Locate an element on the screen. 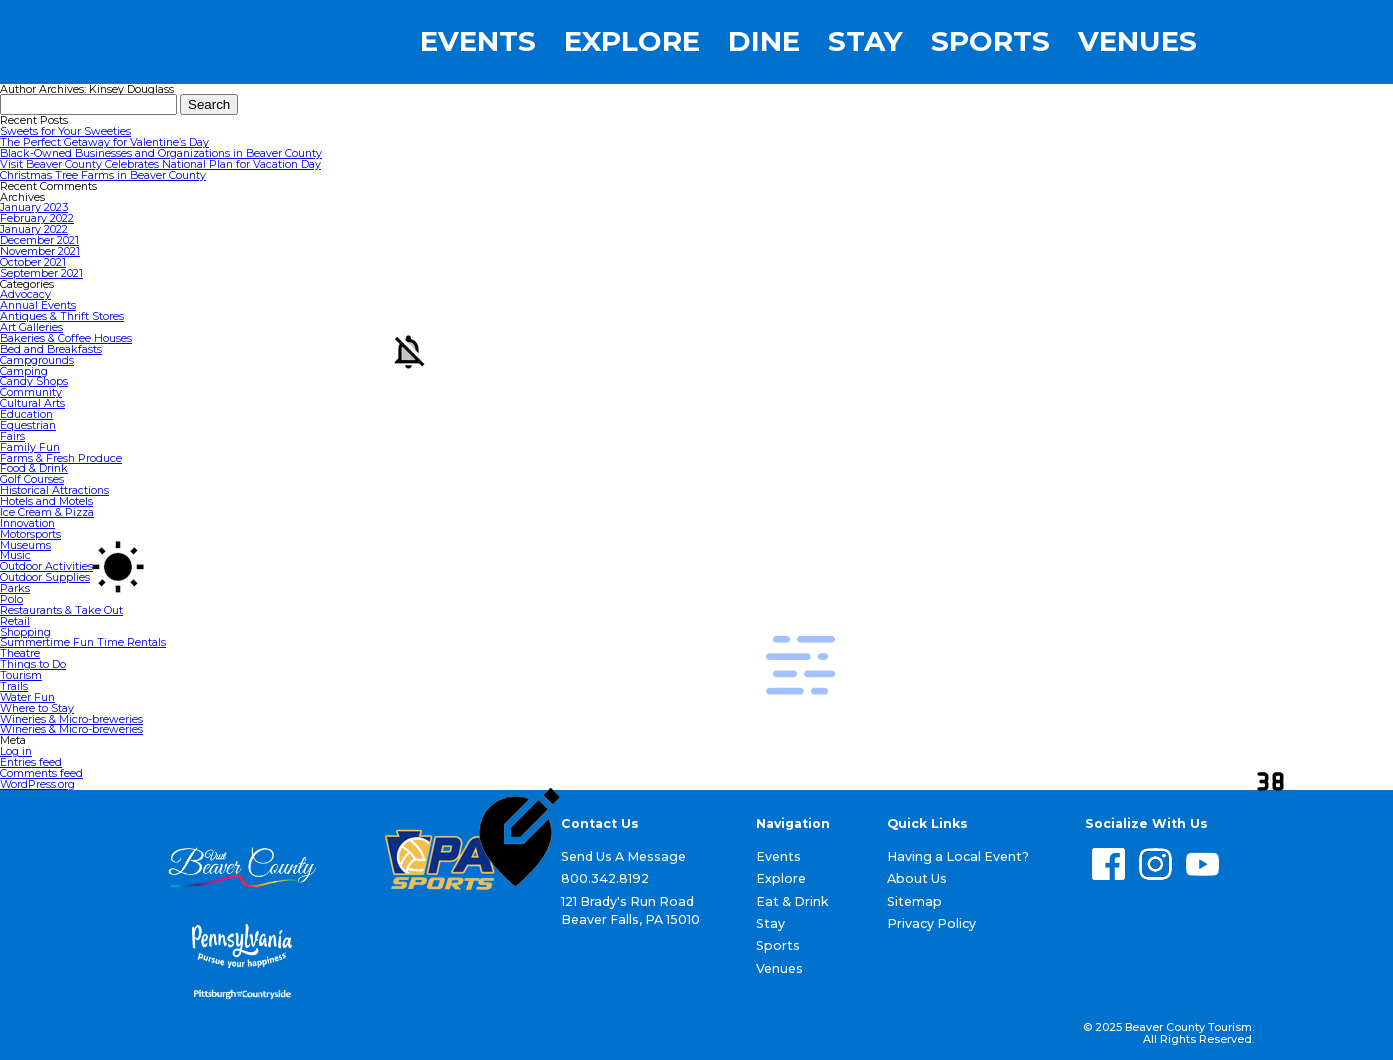  mute or disable notifications is located at coordinates (408, 351).